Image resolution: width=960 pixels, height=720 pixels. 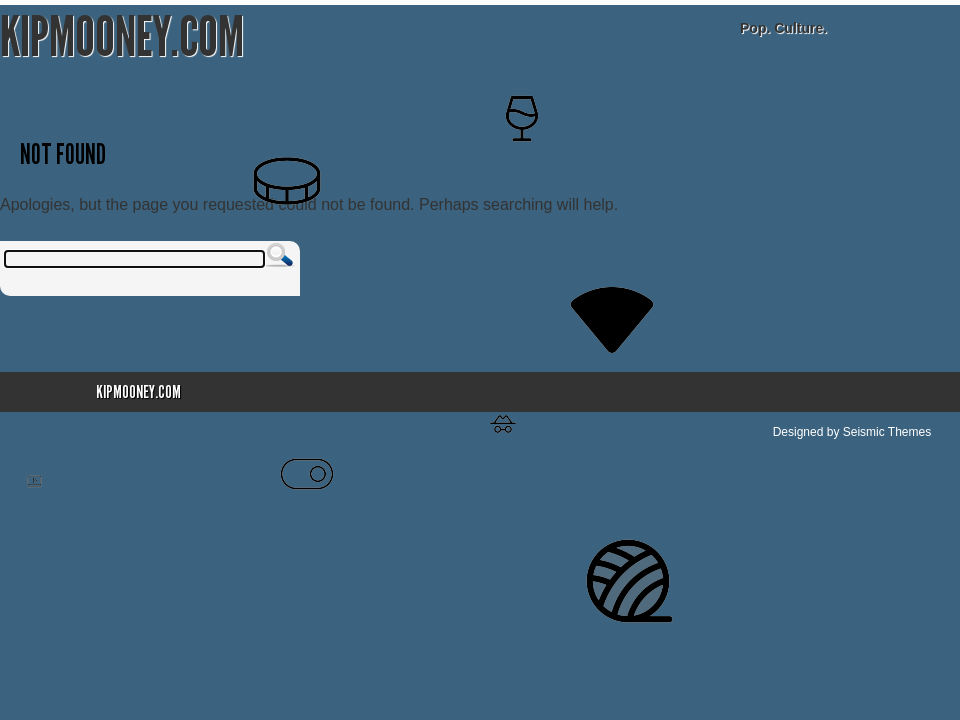 What do you see at coordinates (612, 320) in the screenshot?
I see `indicates strong wifi signal strength` at bounding box center [612, 320].